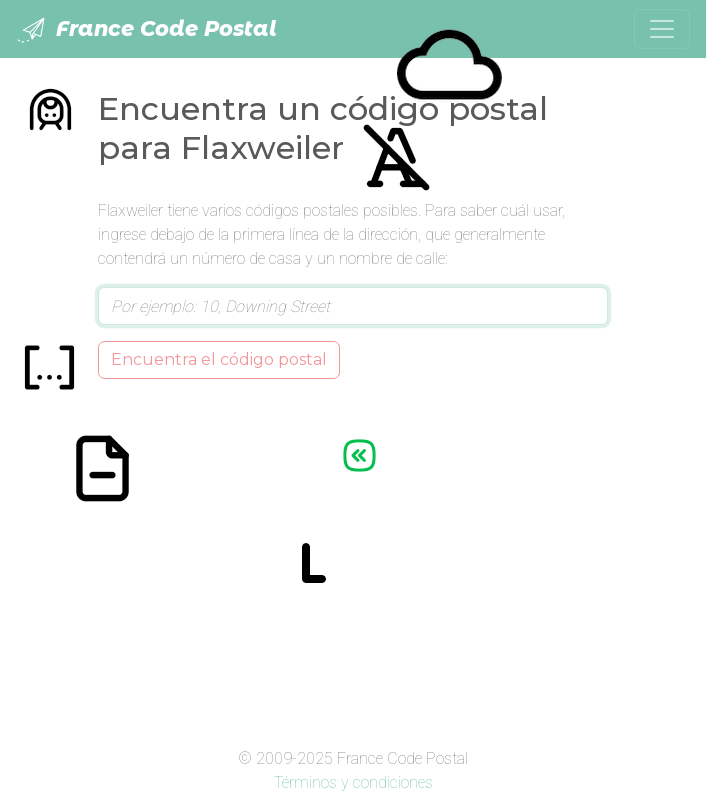  What do you see at coordinates (314, 563) in the screenshot?
I see `indicates a lowercase "L" character or letter identifier` at bounding box center [314, 563].